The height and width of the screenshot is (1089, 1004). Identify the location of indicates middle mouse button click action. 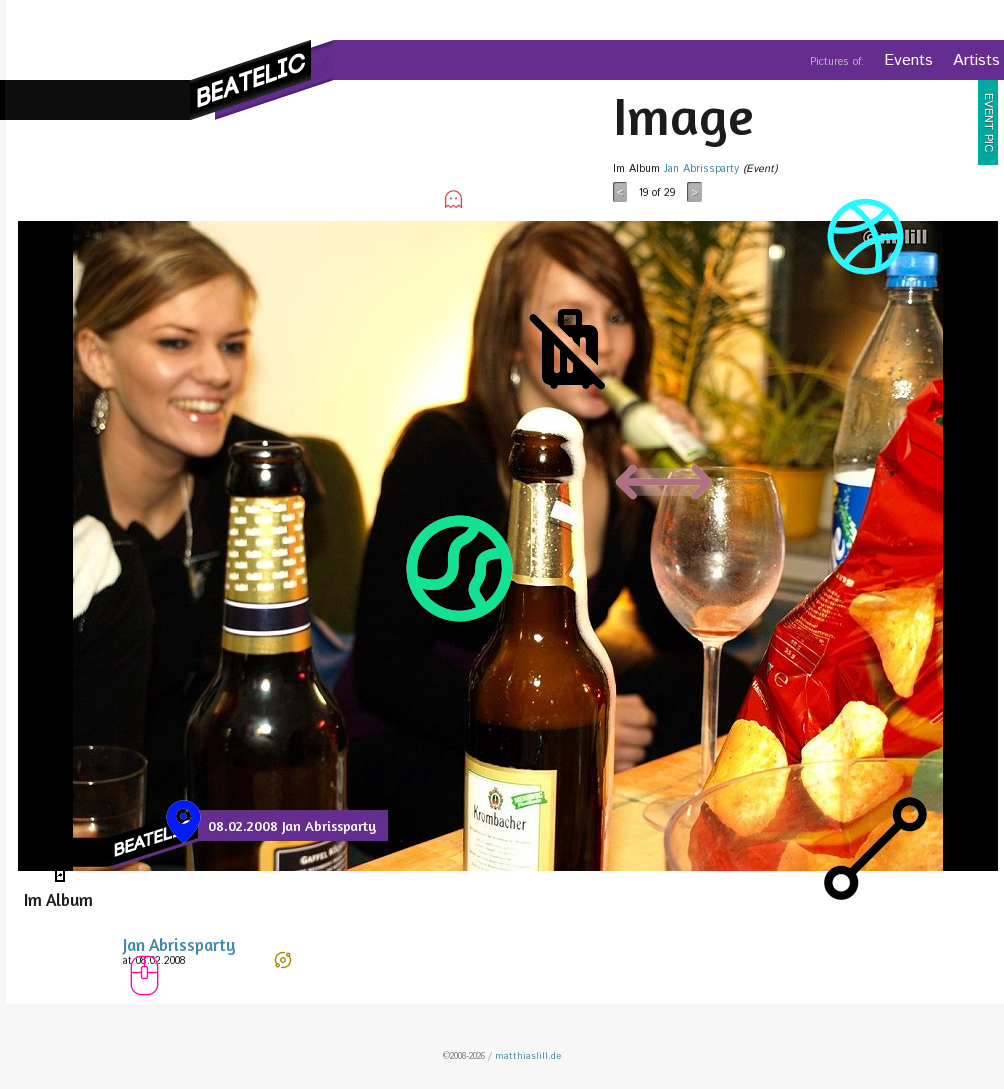
(144, 975).